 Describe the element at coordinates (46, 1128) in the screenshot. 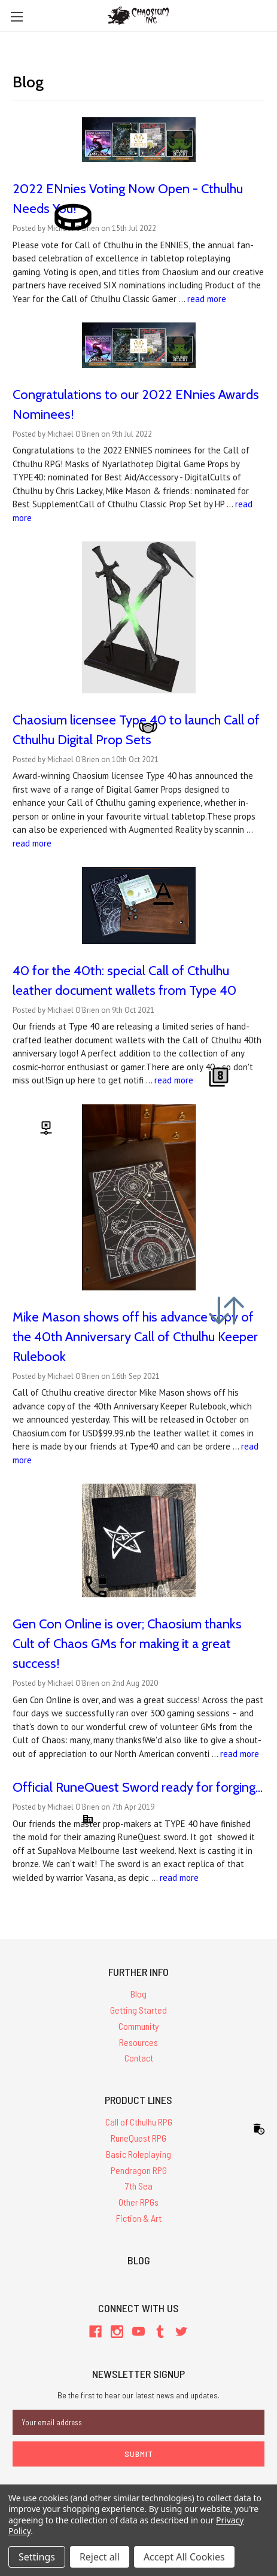

I see `remove an event from the timeline` at that location.